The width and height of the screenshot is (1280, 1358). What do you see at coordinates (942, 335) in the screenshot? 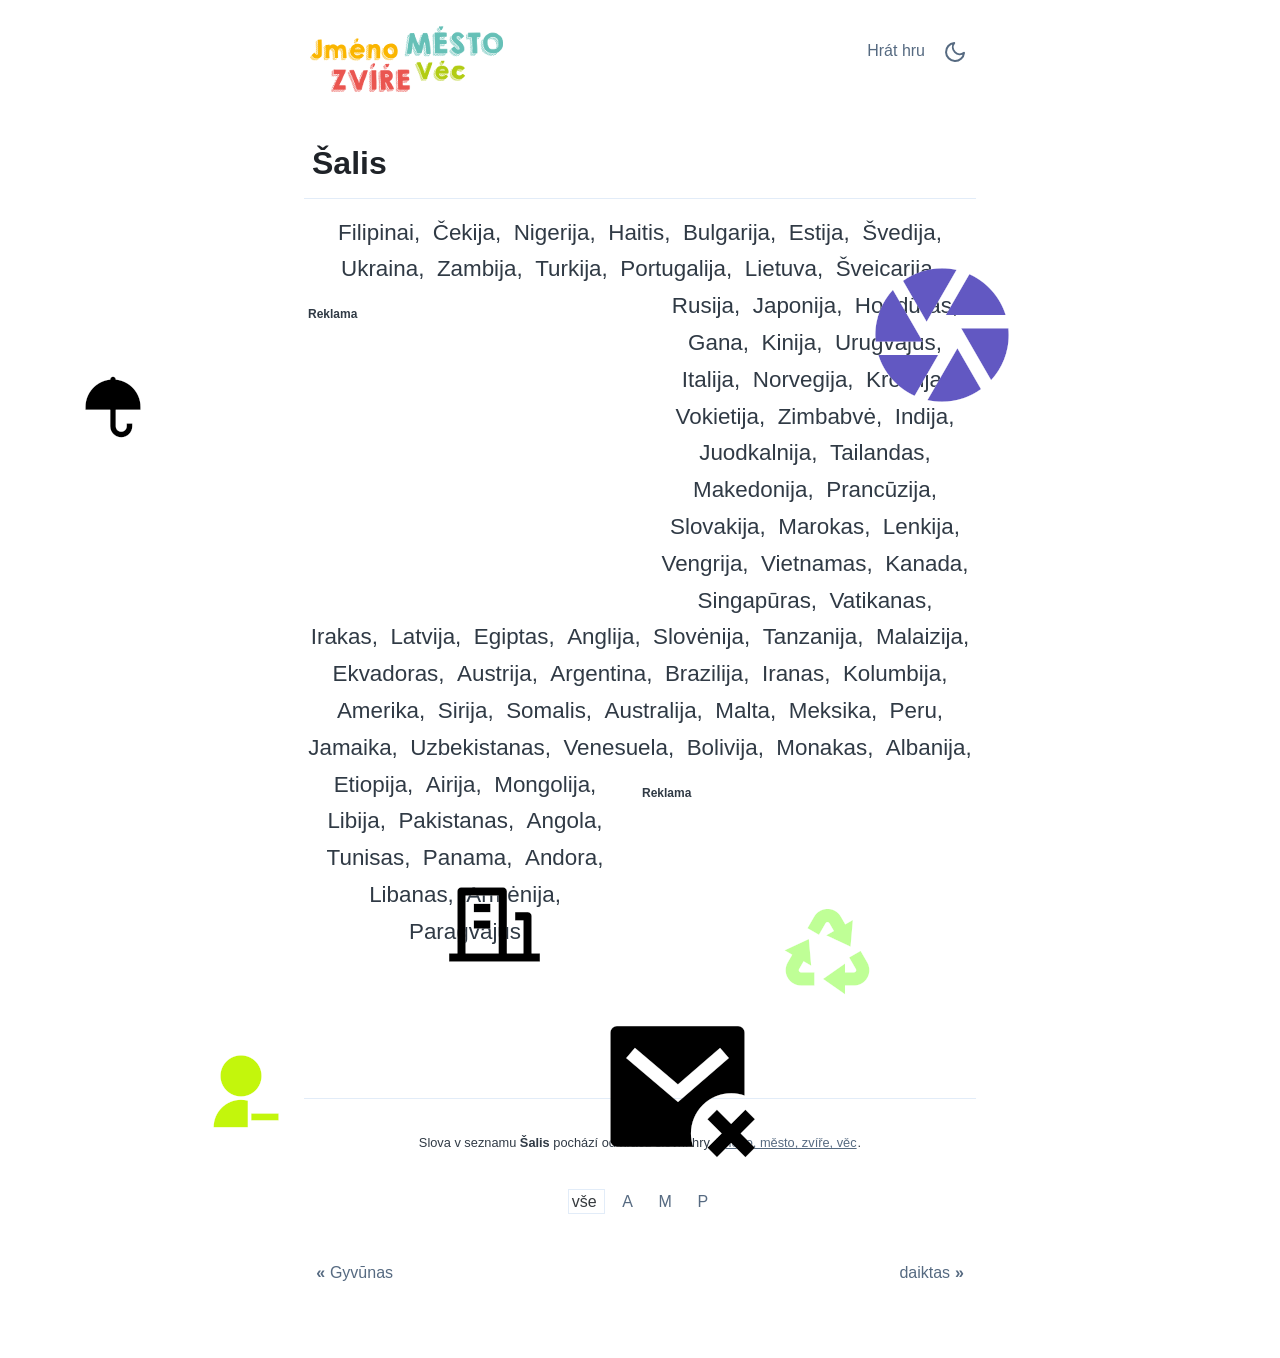
I see `open camera or take a photo` at bounding box center [942, 335].